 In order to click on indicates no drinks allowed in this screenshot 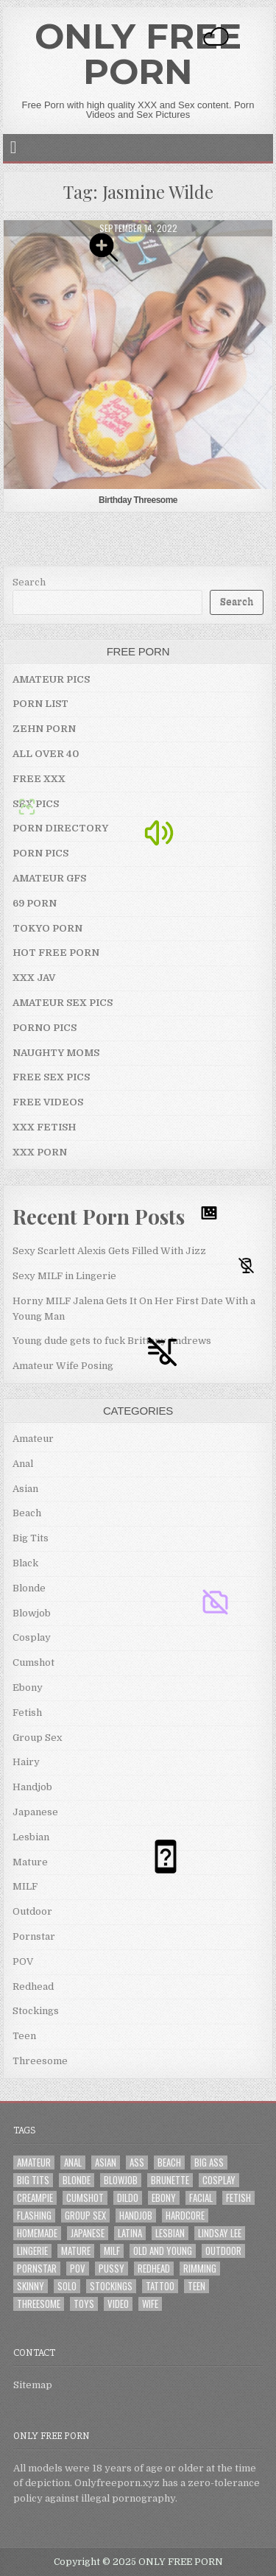, I will do `click(246, 1265)`.